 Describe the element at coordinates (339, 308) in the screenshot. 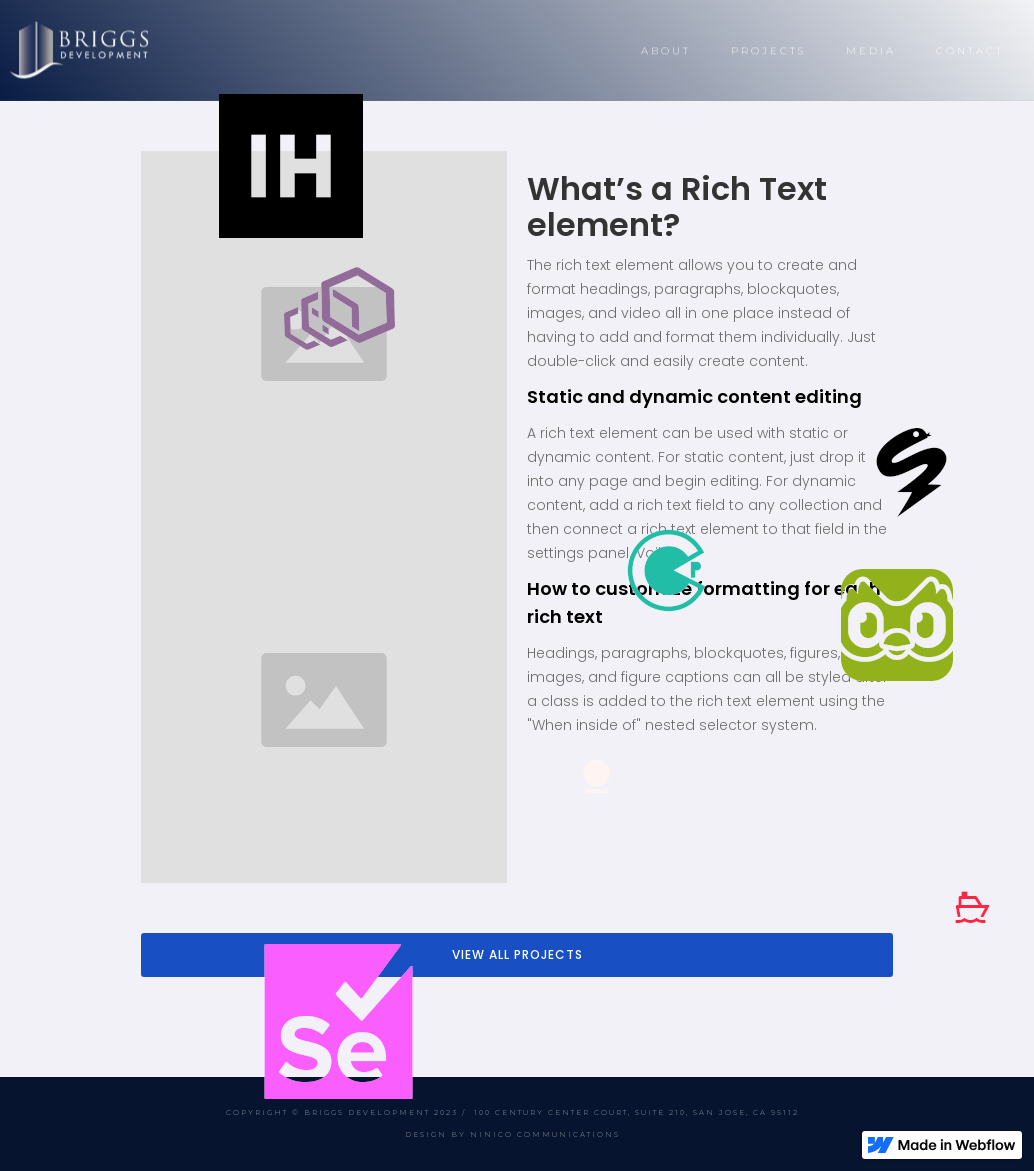

I see `envoy proxy logo` at that location.